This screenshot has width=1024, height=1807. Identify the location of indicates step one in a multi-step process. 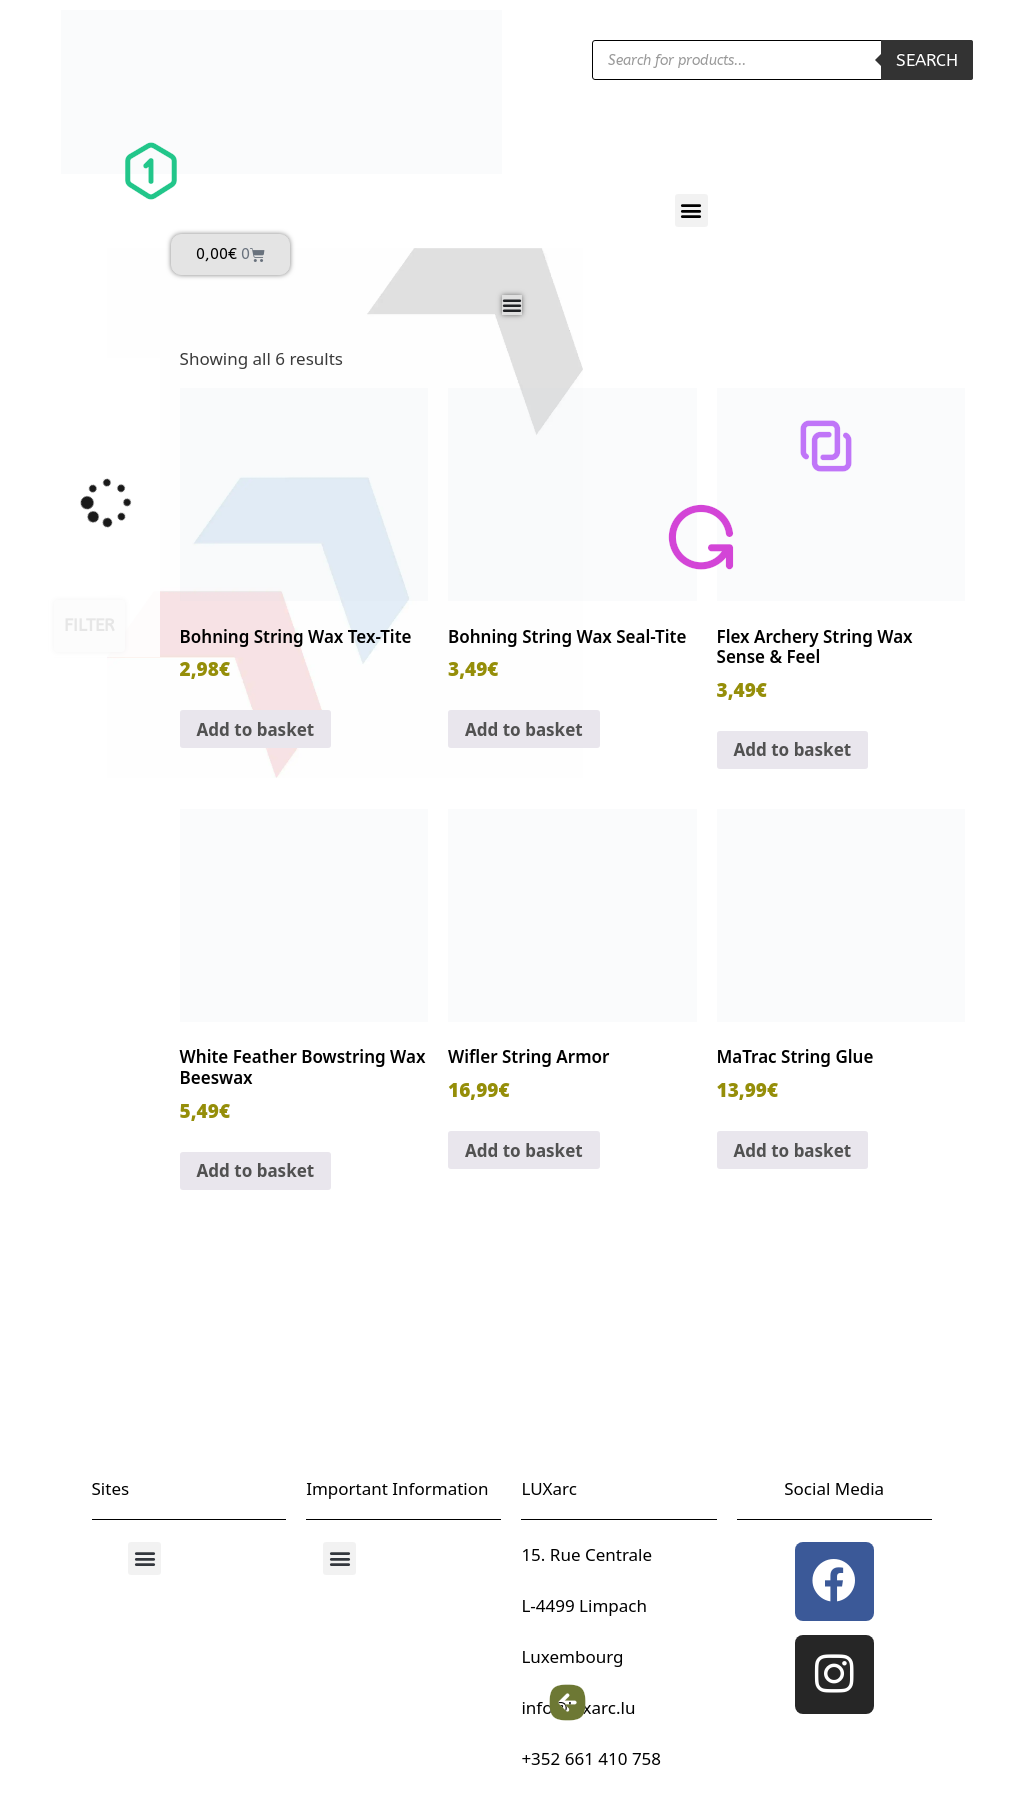
(151, 171).